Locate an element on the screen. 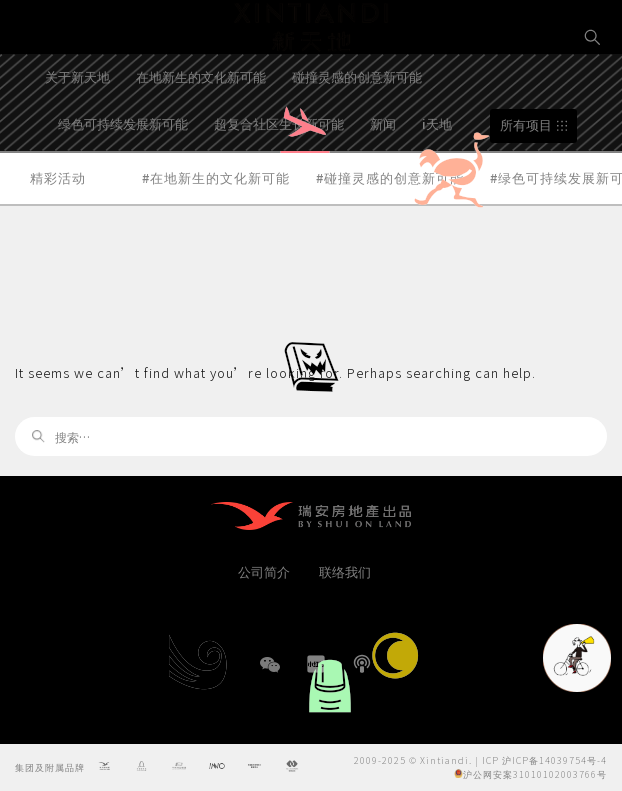  ostrich character or animal in a game is located at coordinates (452, 170).